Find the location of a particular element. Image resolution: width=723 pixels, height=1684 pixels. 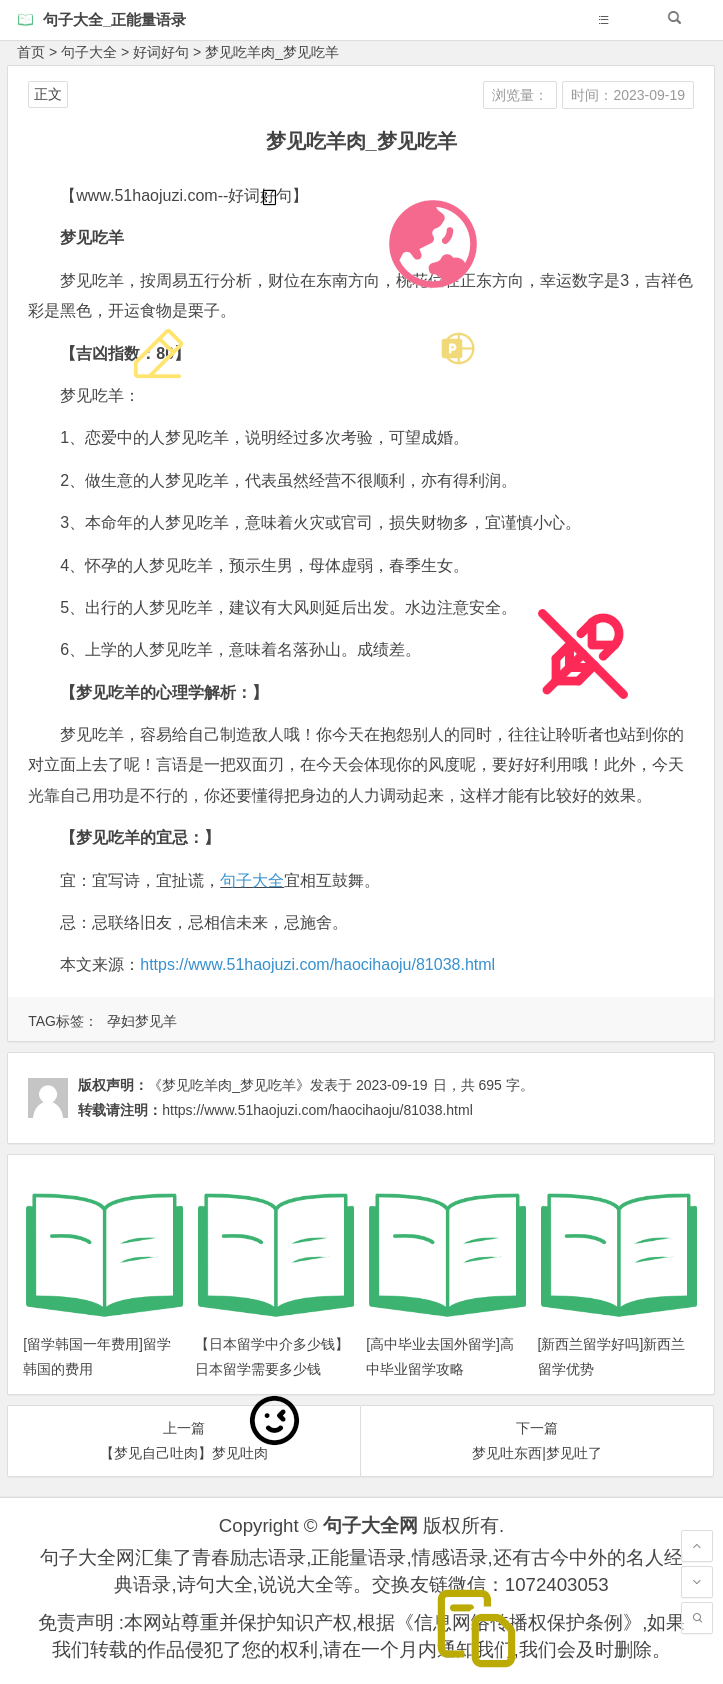

open Microsoft PowerPoint is located at coordinates (457, 348).